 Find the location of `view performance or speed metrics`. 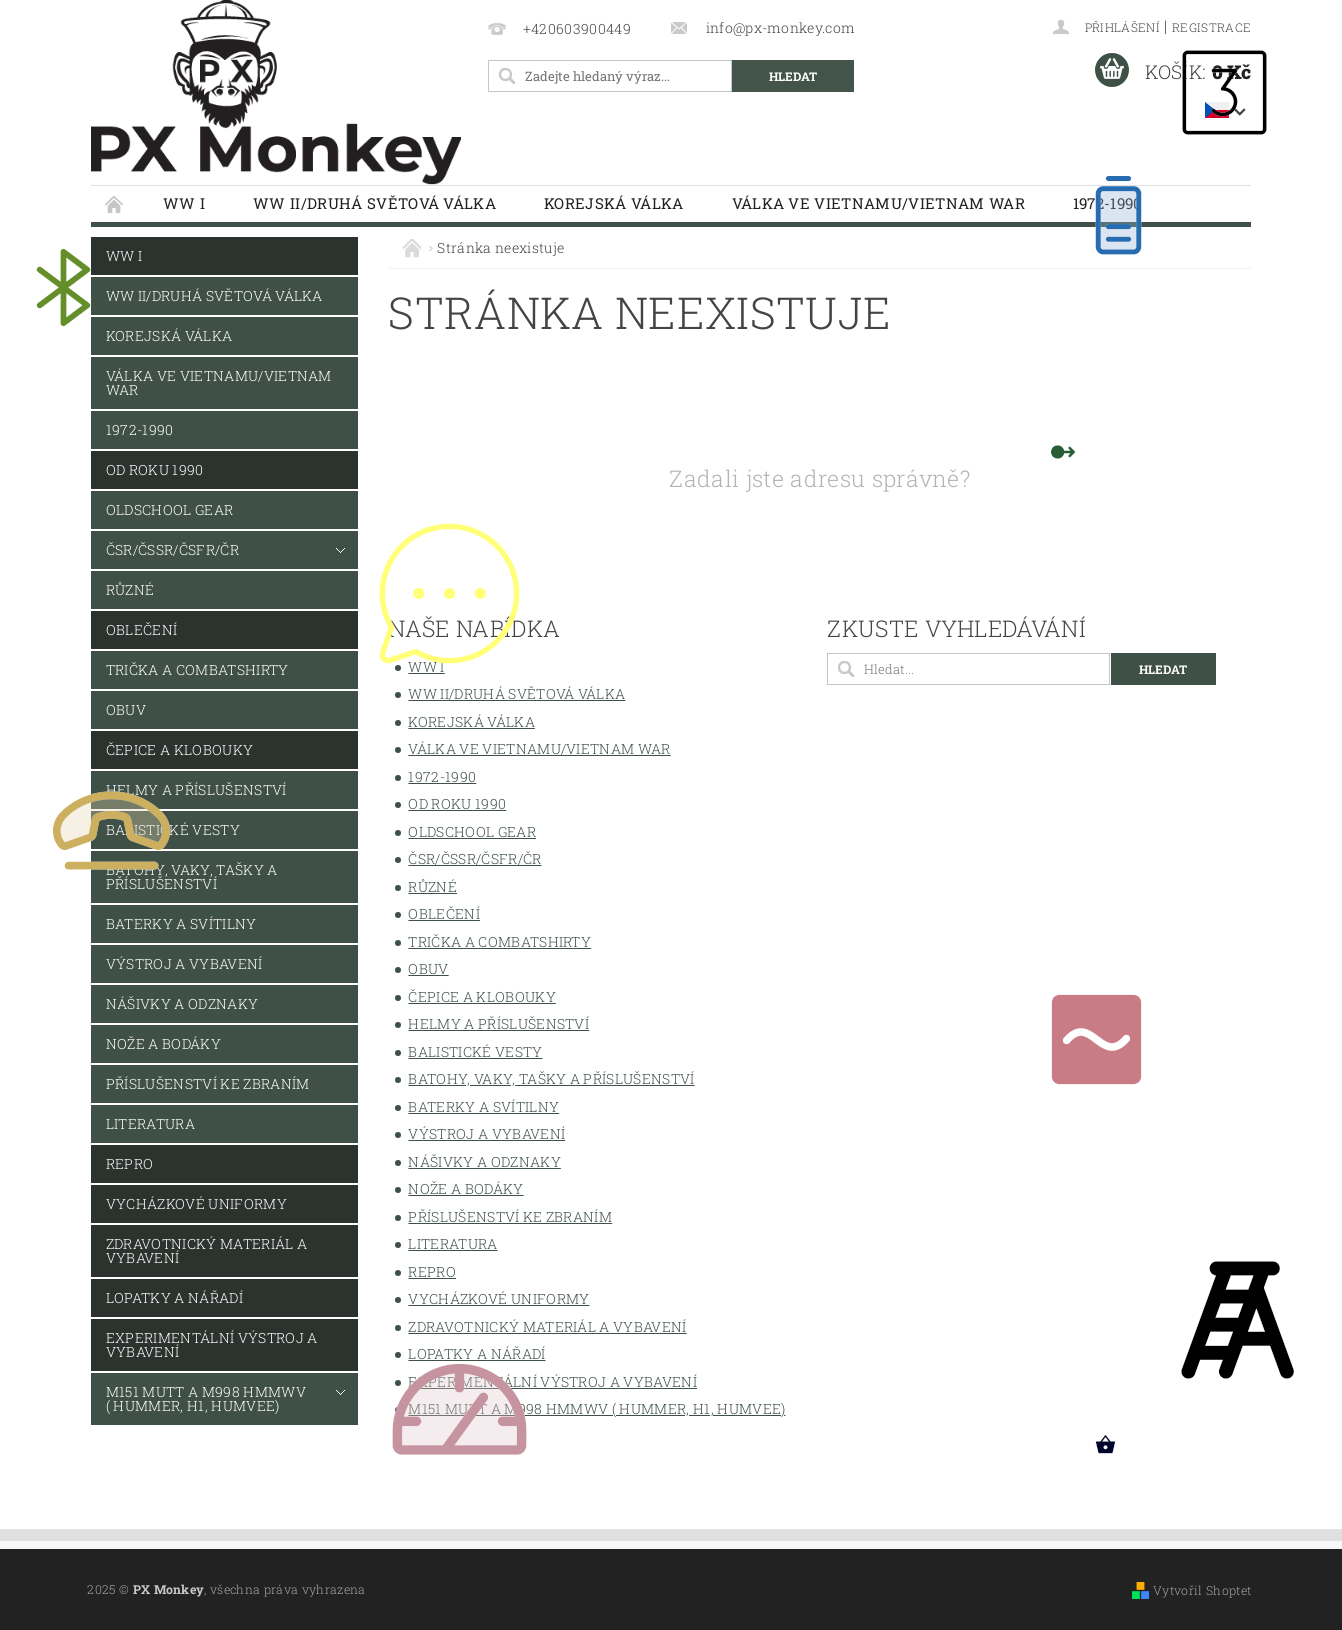

view performance or speed metrics is located at coordinates (459, 1416).